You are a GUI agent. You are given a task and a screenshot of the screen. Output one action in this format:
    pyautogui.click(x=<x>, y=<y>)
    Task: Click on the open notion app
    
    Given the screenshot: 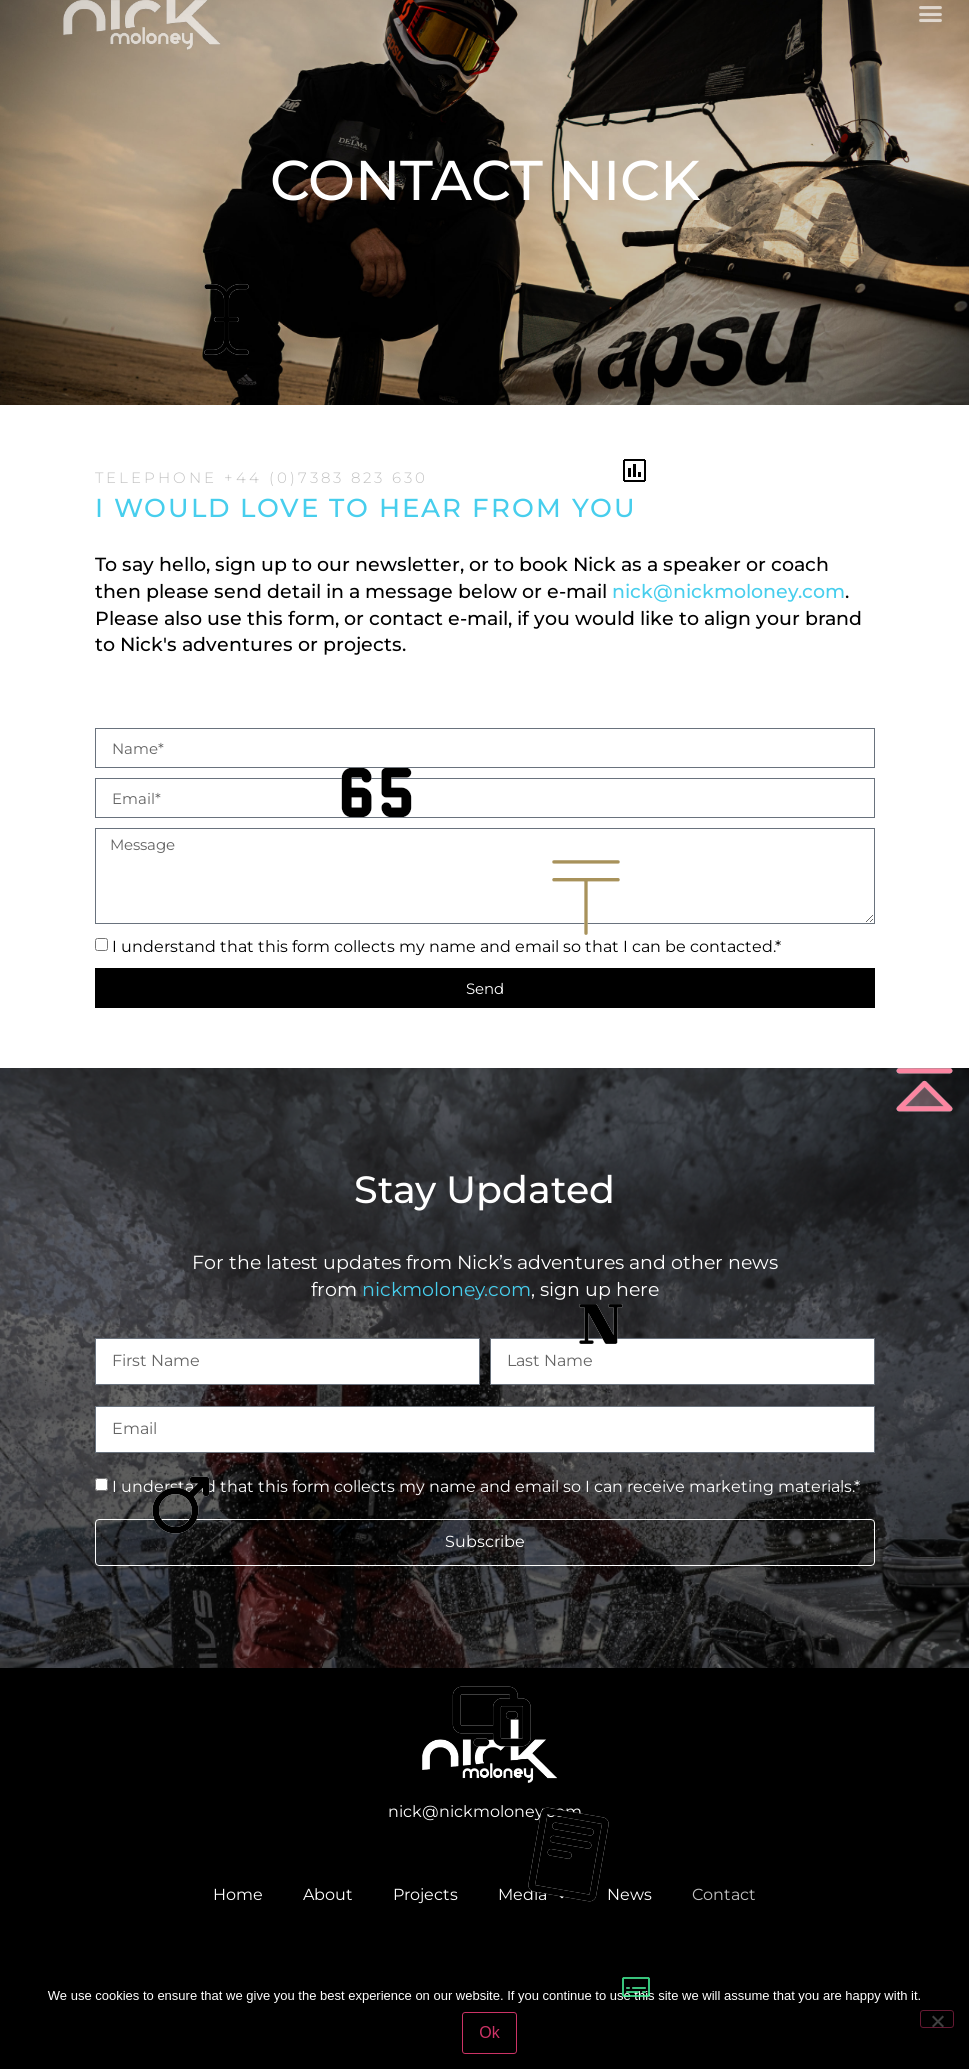 What is the action you would take?
    pyautogui.click(x=601, y=1324)
    